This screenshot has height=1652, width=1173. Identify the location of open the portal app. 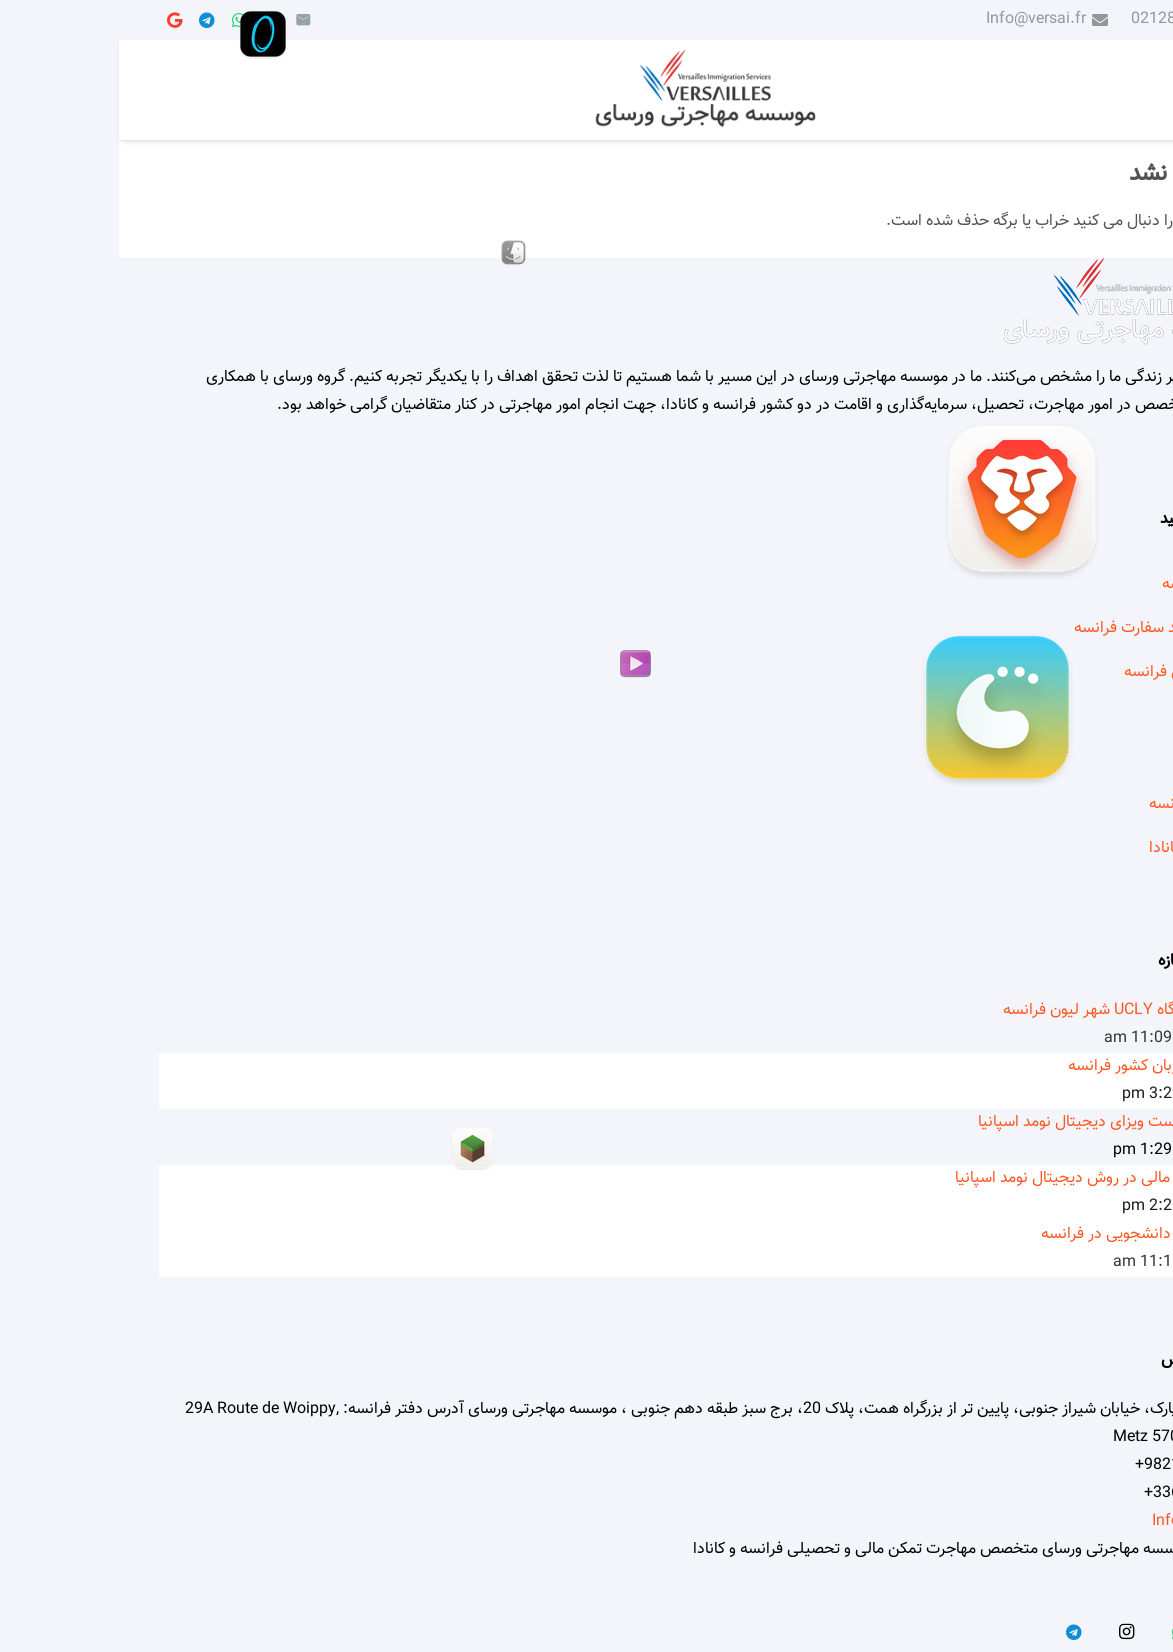
(263, 34).